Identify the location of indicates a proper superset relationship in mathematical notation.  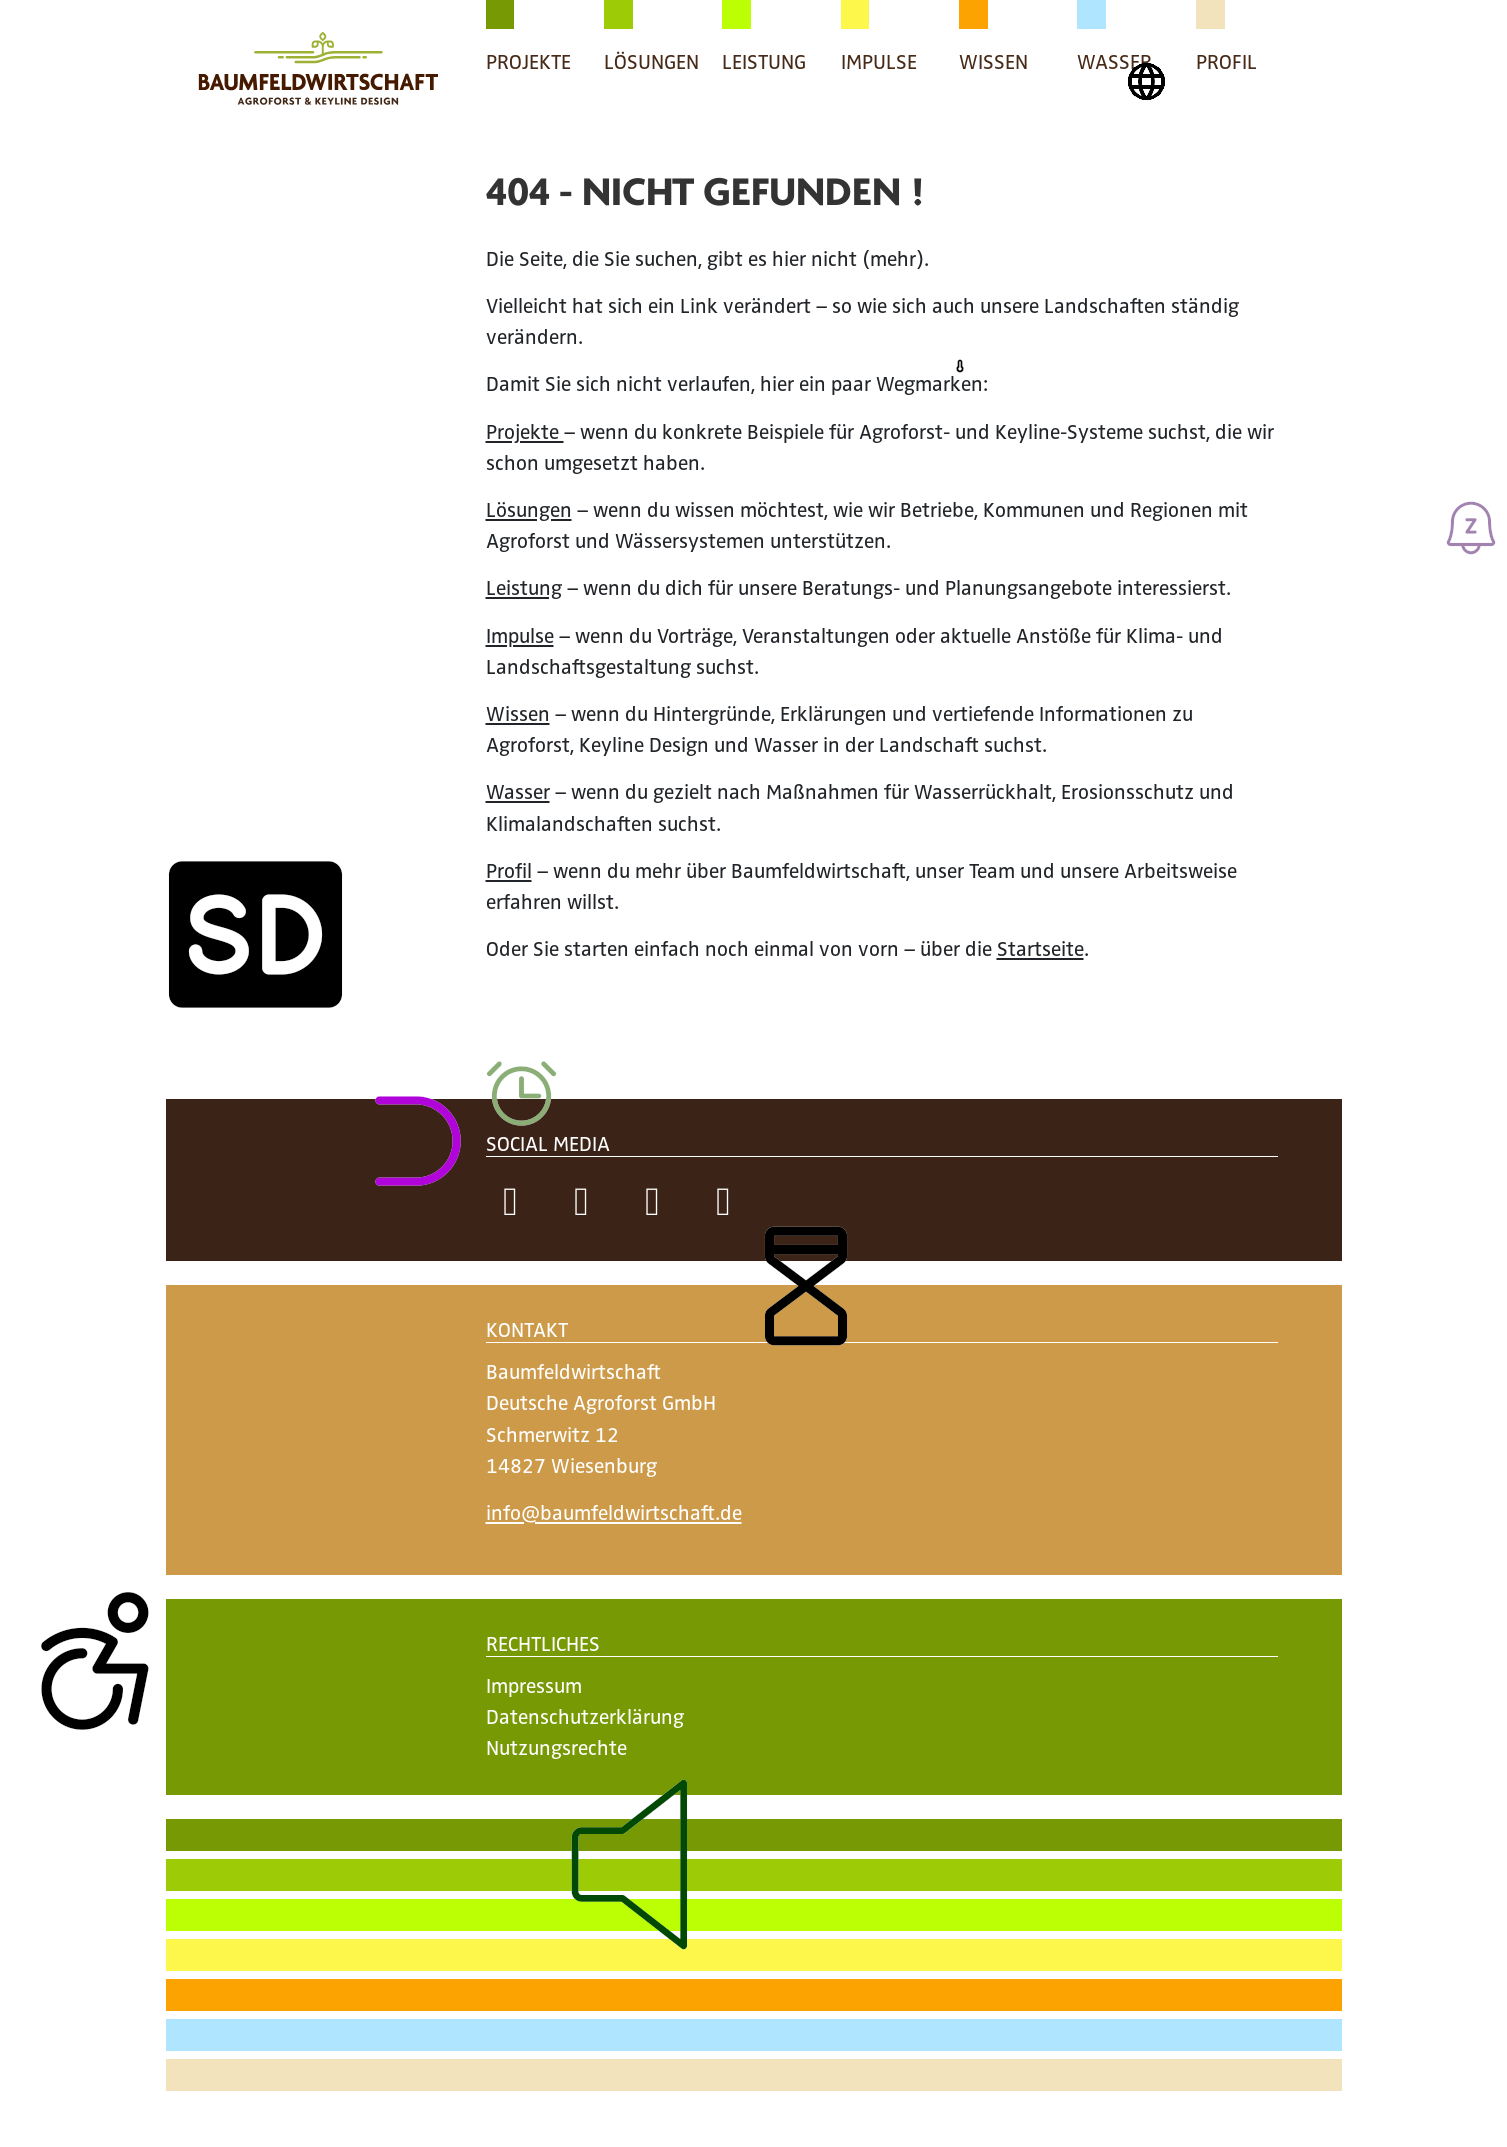
(412, 1141).